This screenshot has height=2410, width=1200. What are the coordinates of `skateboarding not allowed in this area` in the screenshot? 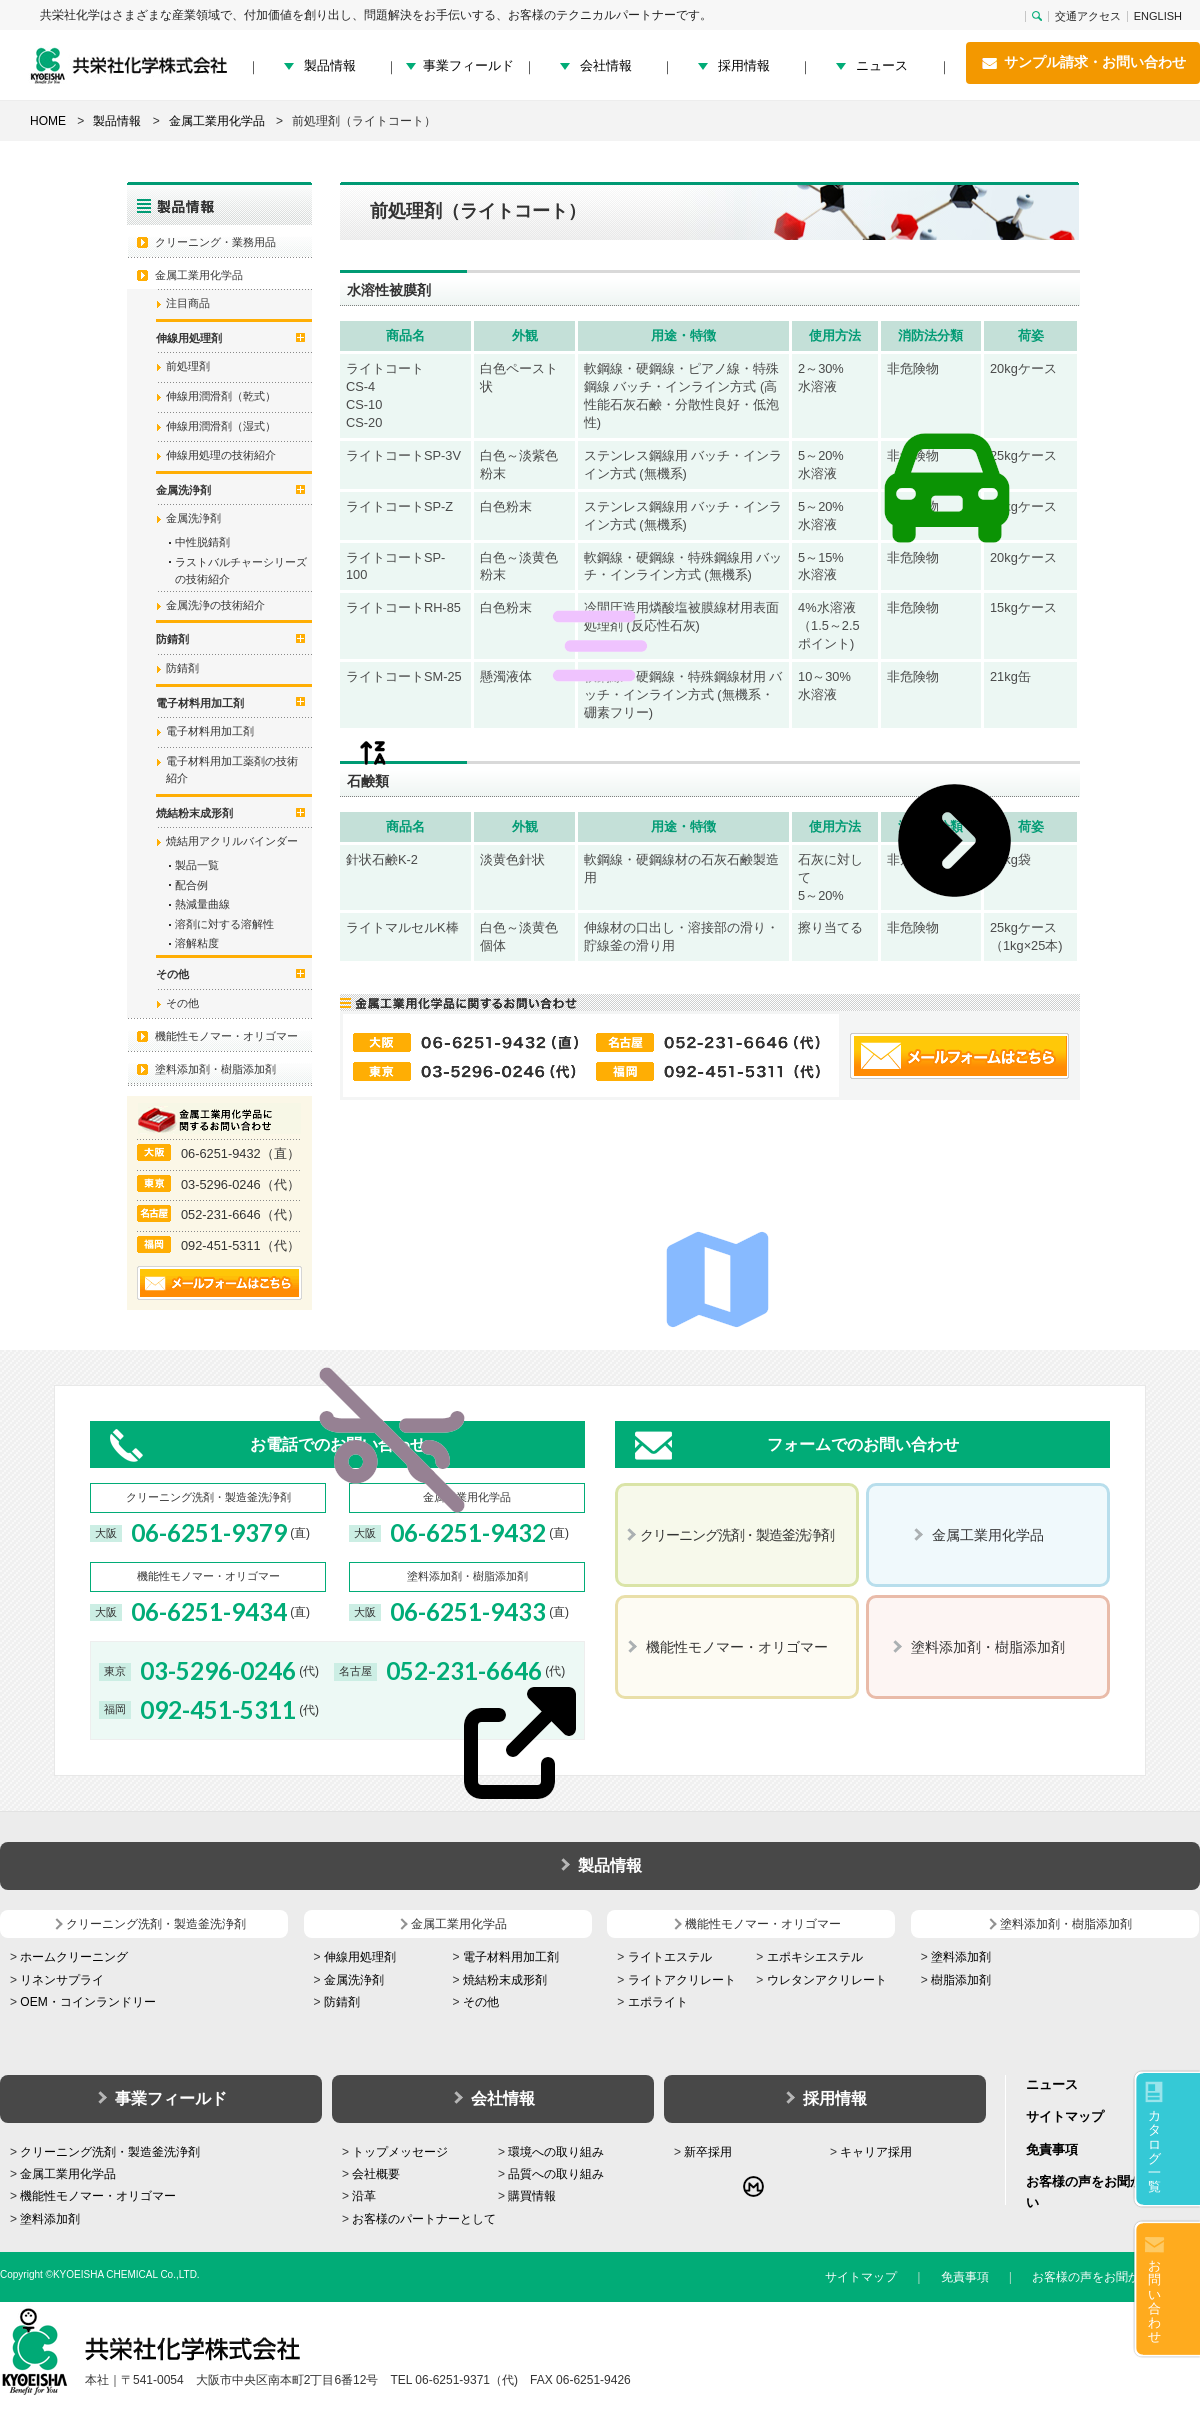 It's located at (392, 1440).